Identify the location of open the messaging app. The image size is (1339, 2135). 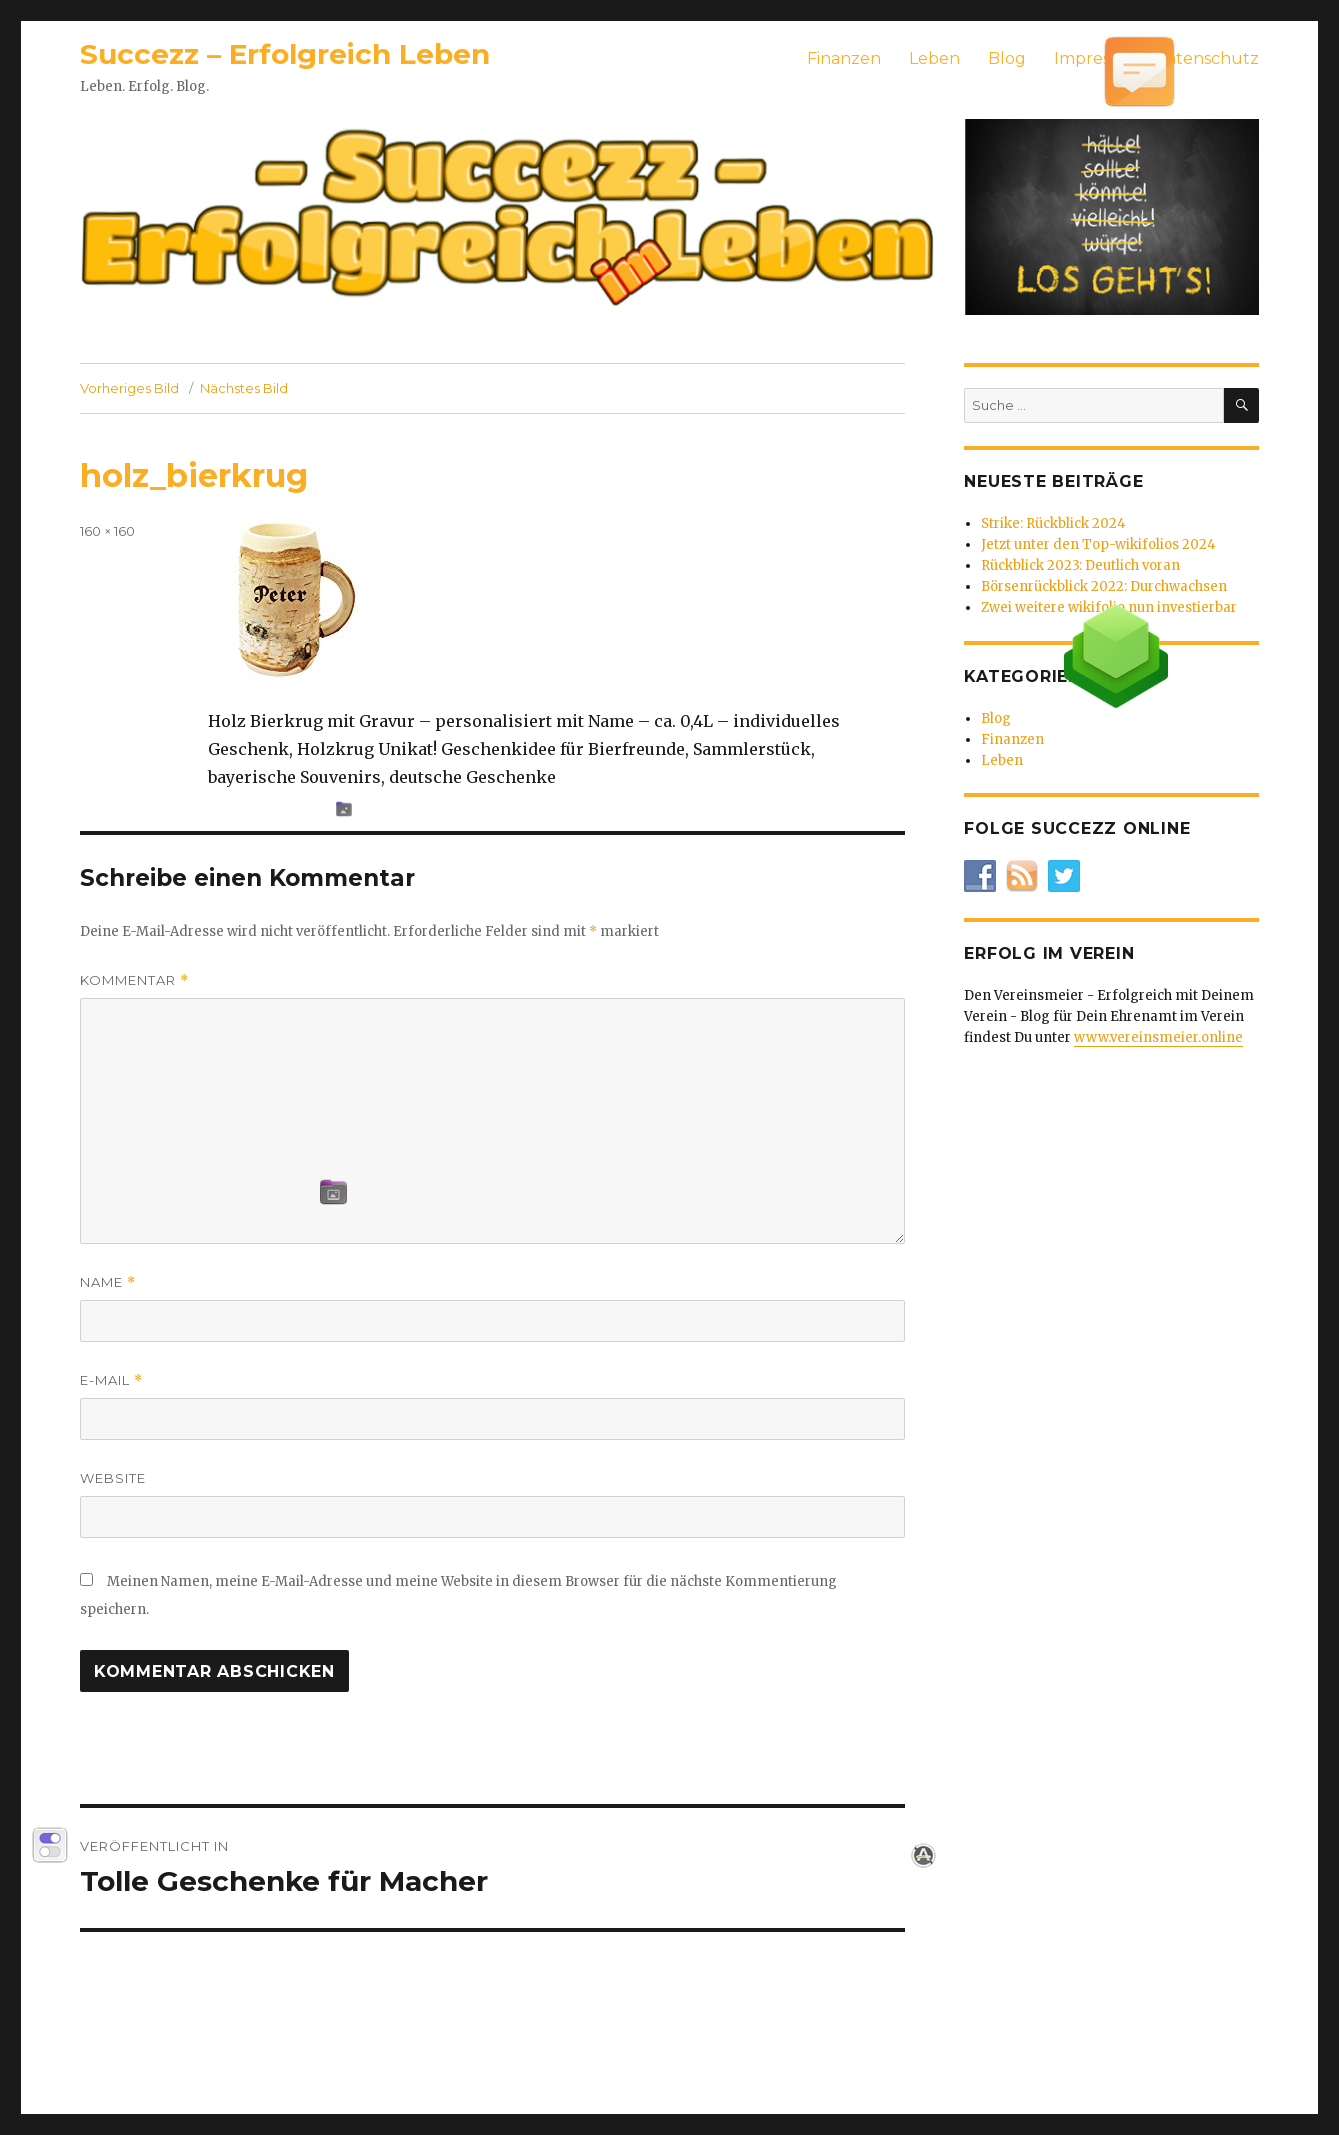
(1139, 71).